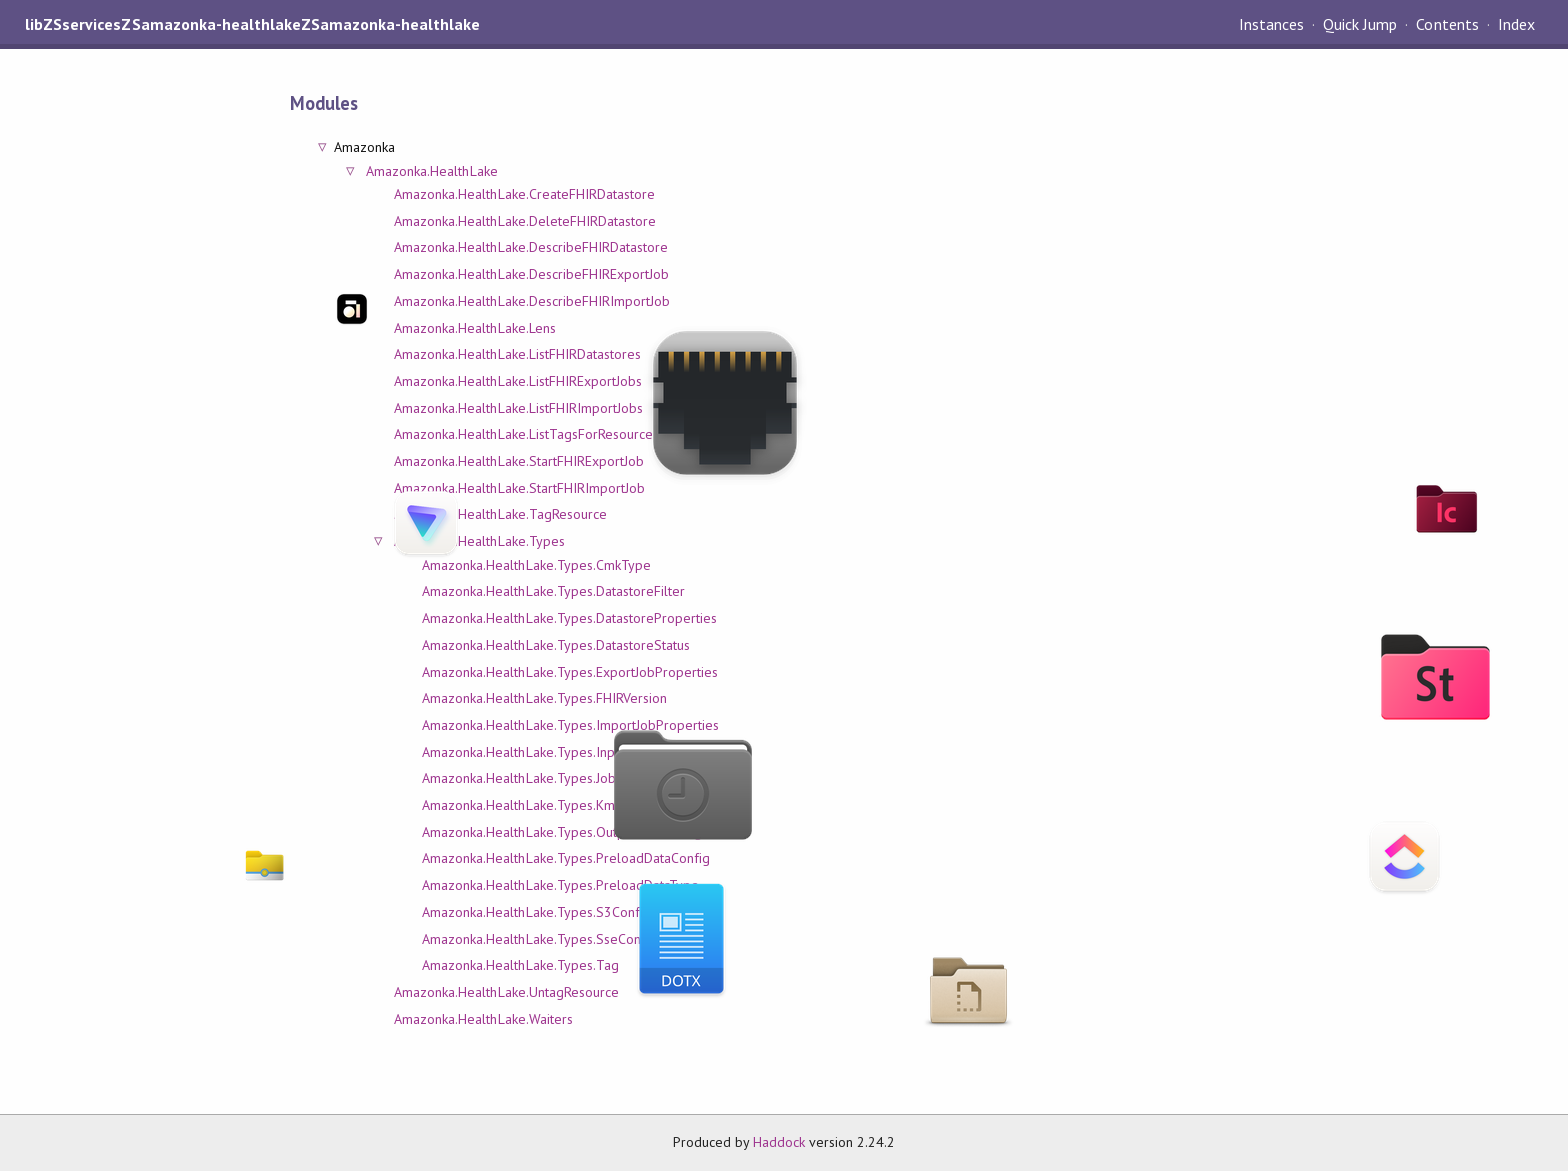 Image resolution: width=1568 pixels, height=1171 pixels. I want to click on ethernet port connection settings, so click(725, 403).